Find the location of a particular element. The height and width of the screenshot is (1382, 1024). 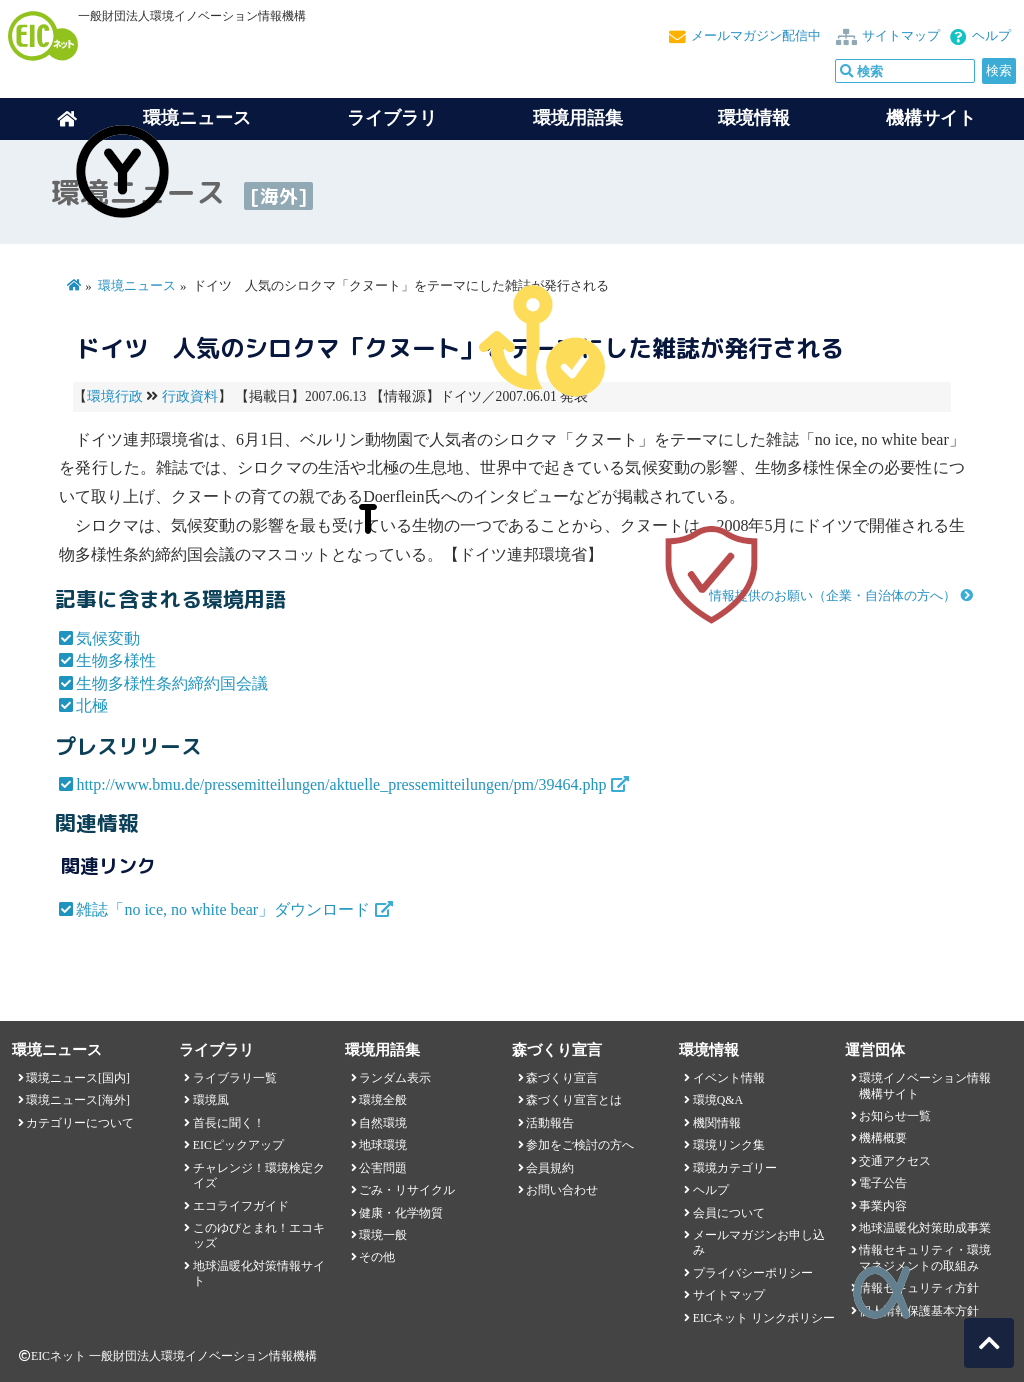

verified anchor point or location is located at coordinates (539, 337).